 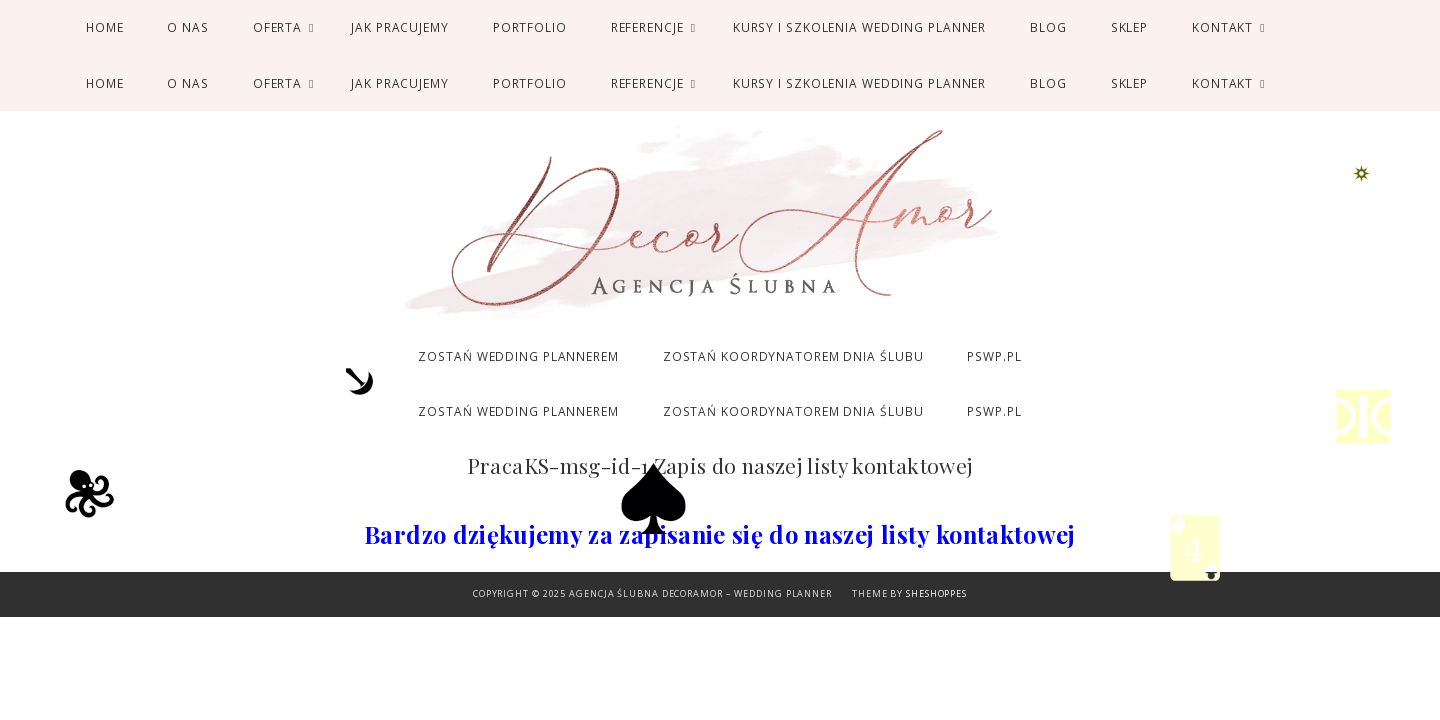 I want to click on indicates a hazard or danger zone in gameplay, so click(x=1361, y=173).